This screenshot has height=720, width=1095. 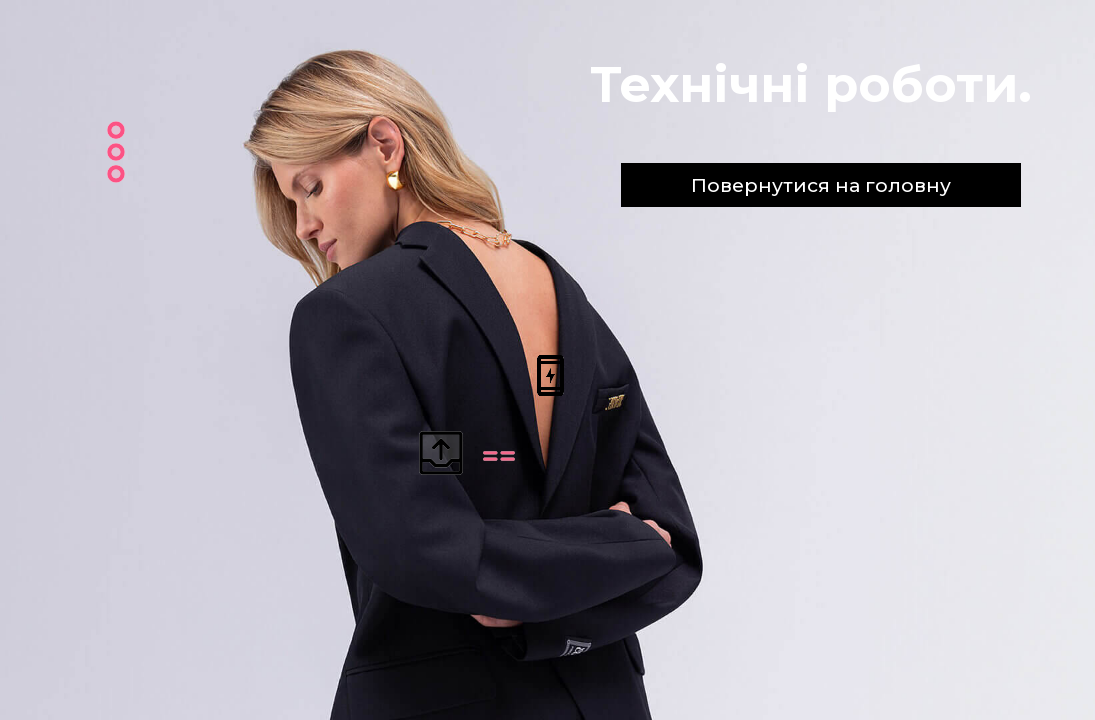 What do you see at coordinates (550, 375) in the screenshot?
I see `find nearby charging stations` at bounding box center [550, 375].